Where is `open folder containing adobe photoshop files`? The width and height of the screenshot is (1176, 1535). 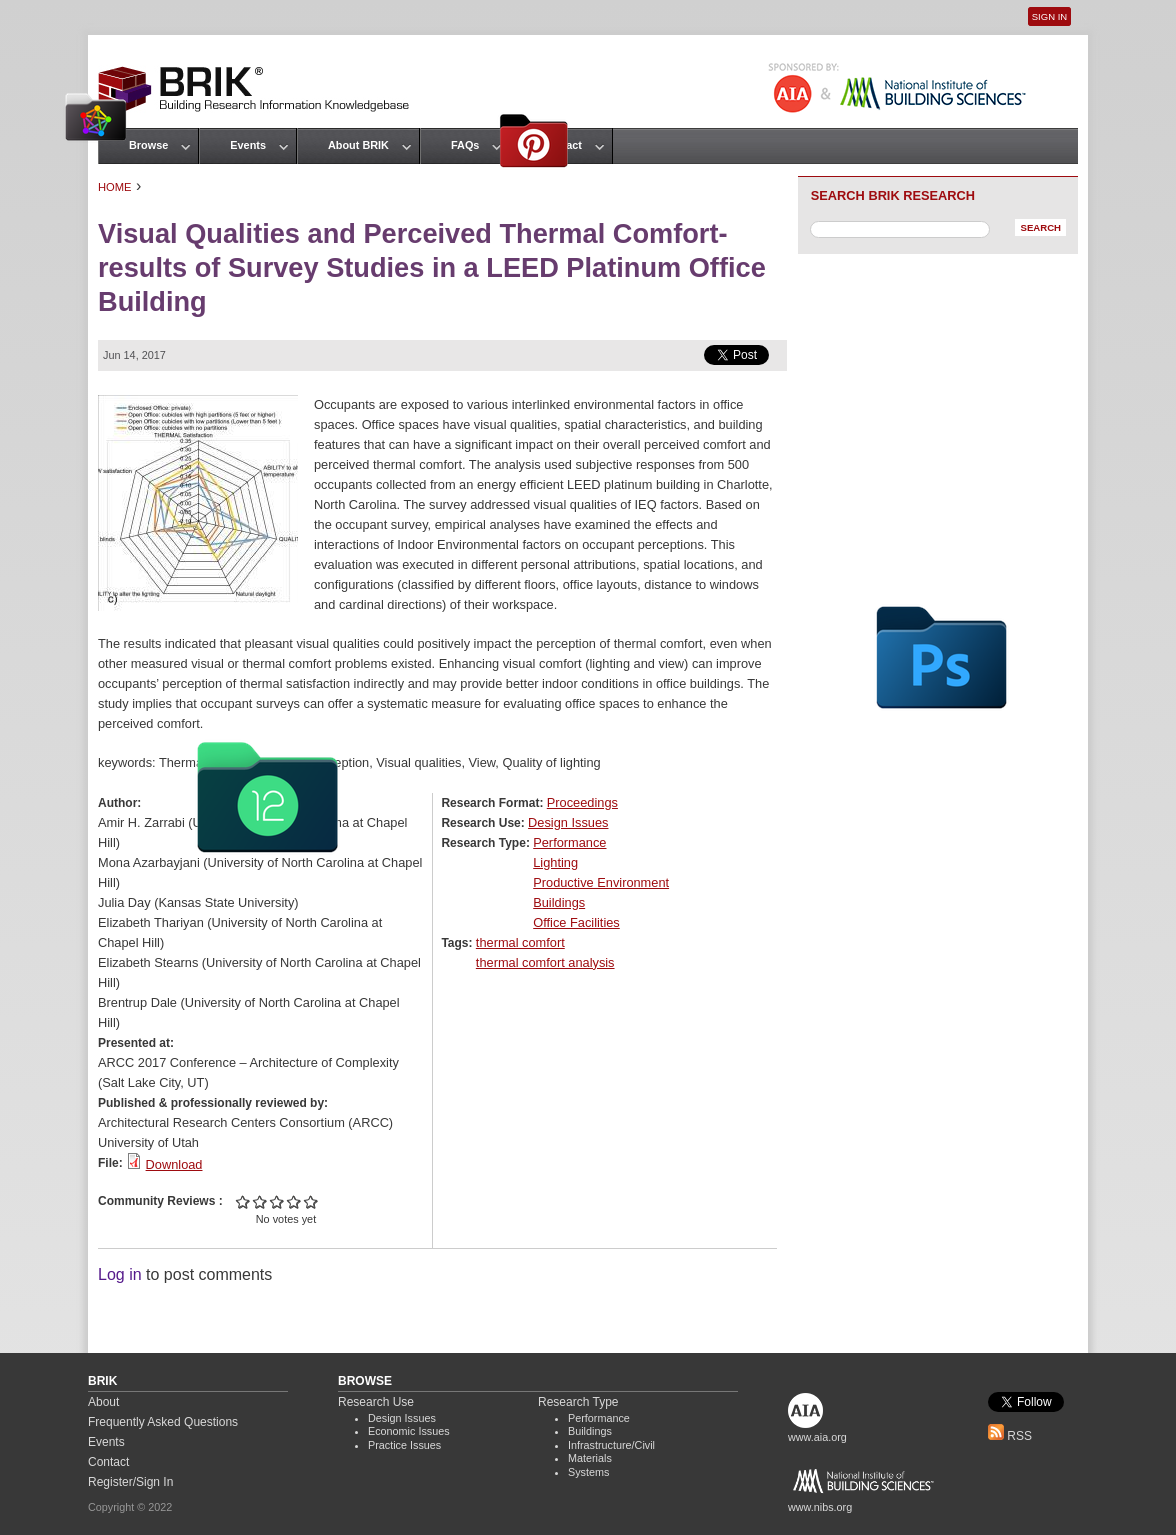
open folder containing adobe photoshop files is located at coordinates (941, 661).